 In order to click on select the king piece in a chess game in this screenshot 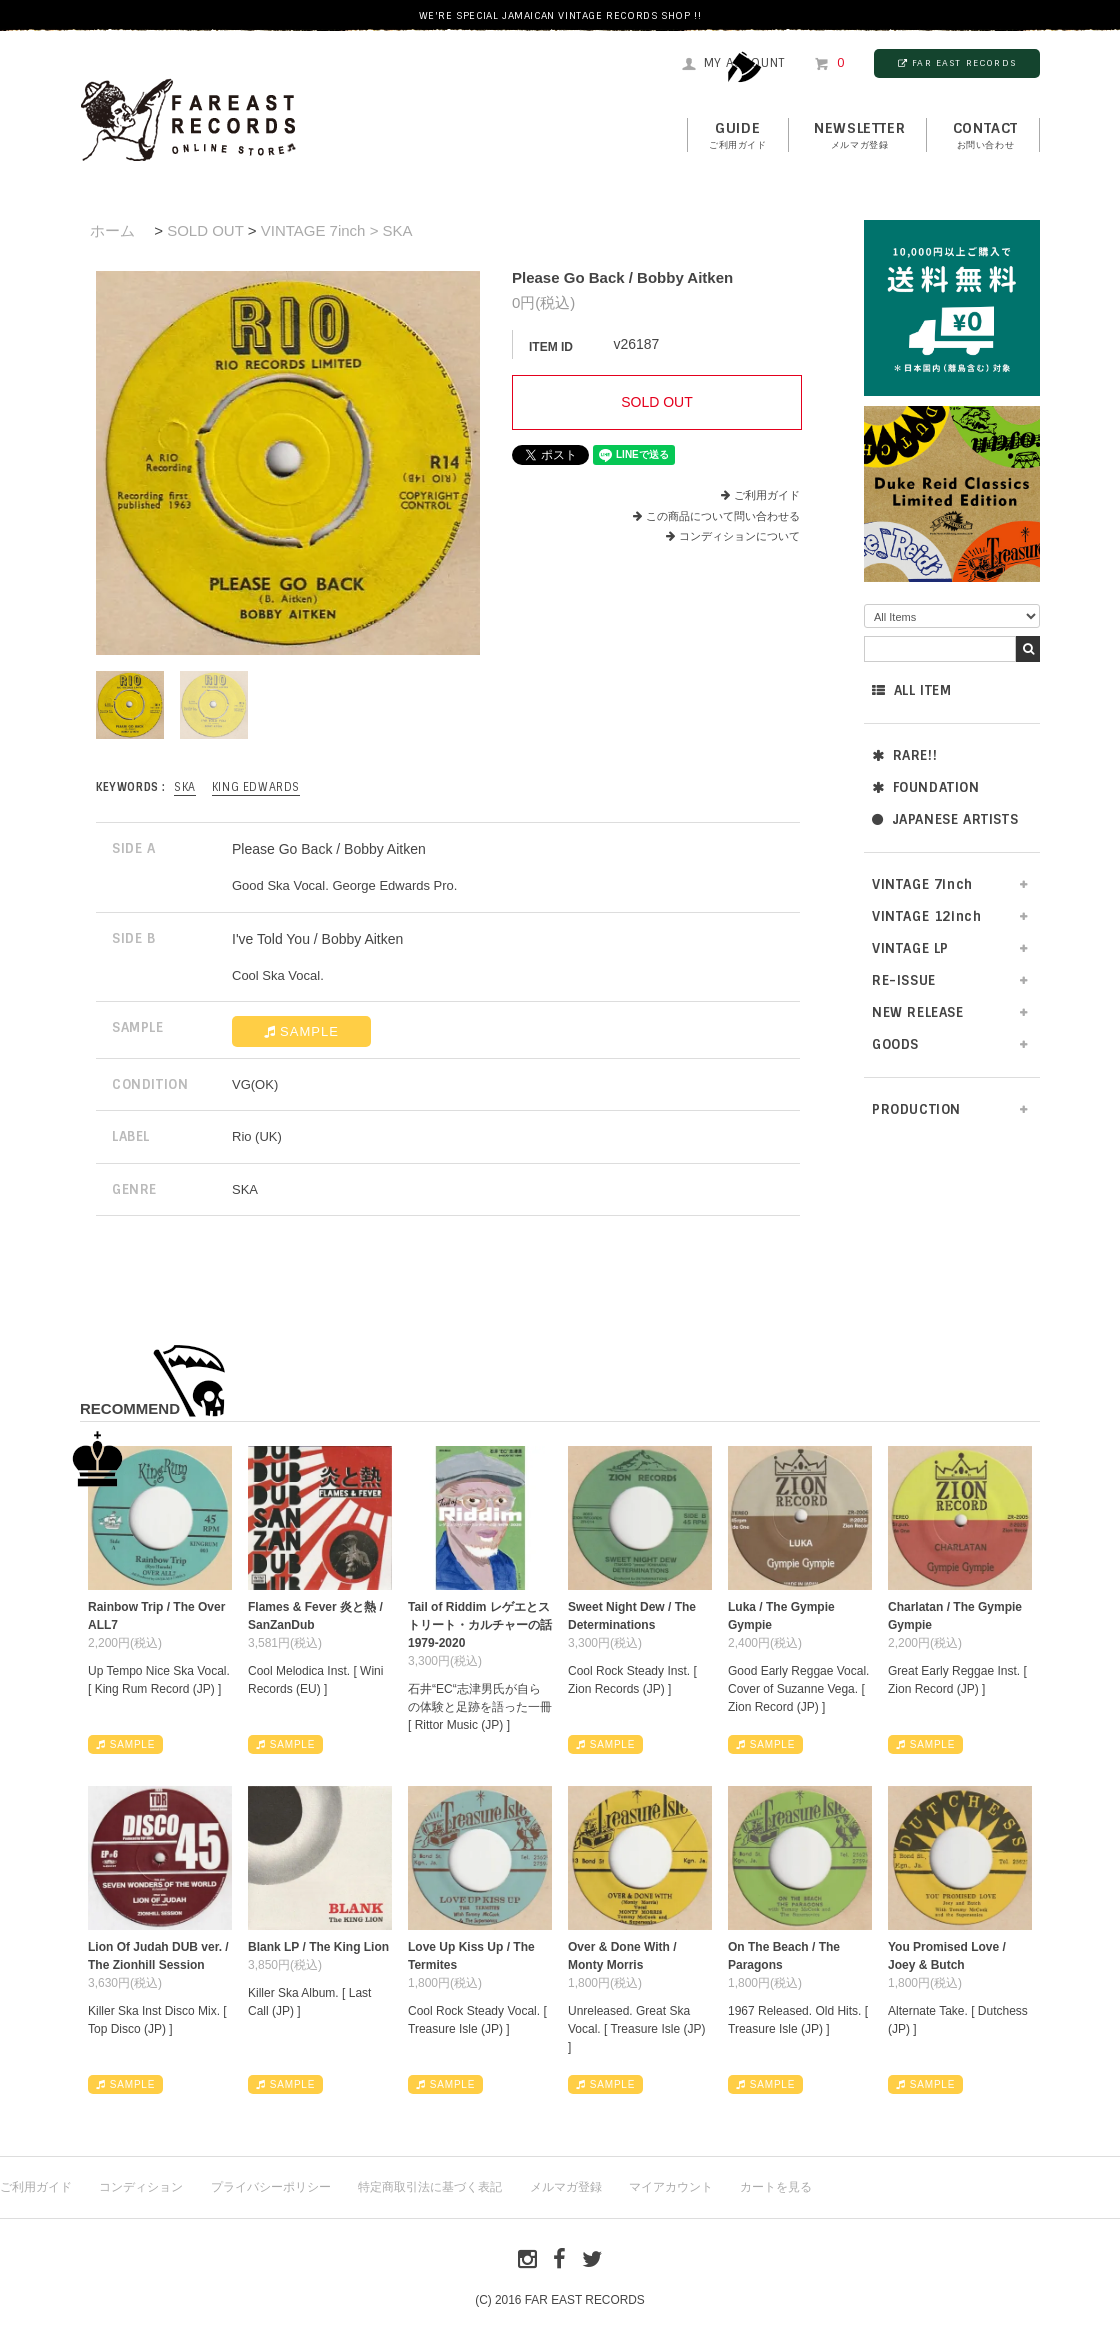, I will do `click(97, 1457)`.